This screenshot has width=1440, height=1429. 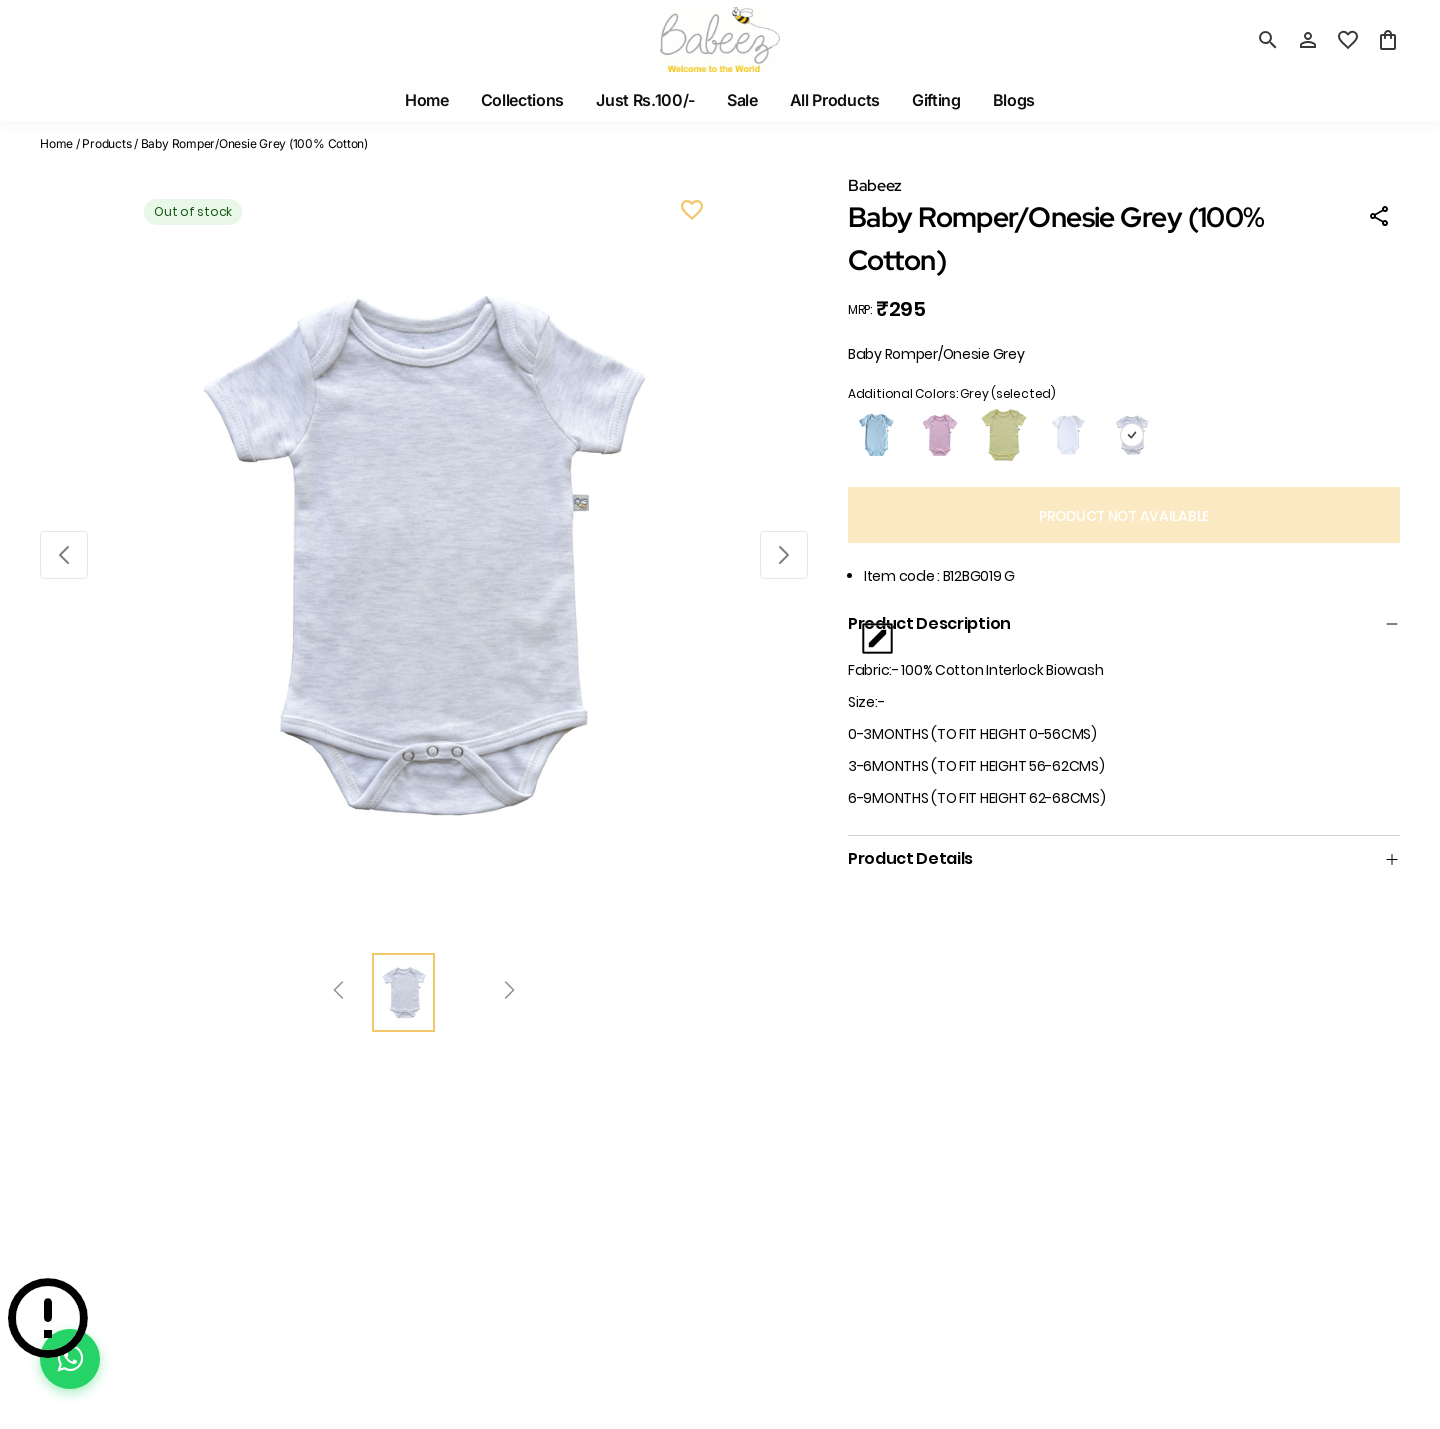 What do you see at coordinates (48, 1318) in the screenshot?
I see `indicates an error or warning state` at bounding box center [48, 1318].